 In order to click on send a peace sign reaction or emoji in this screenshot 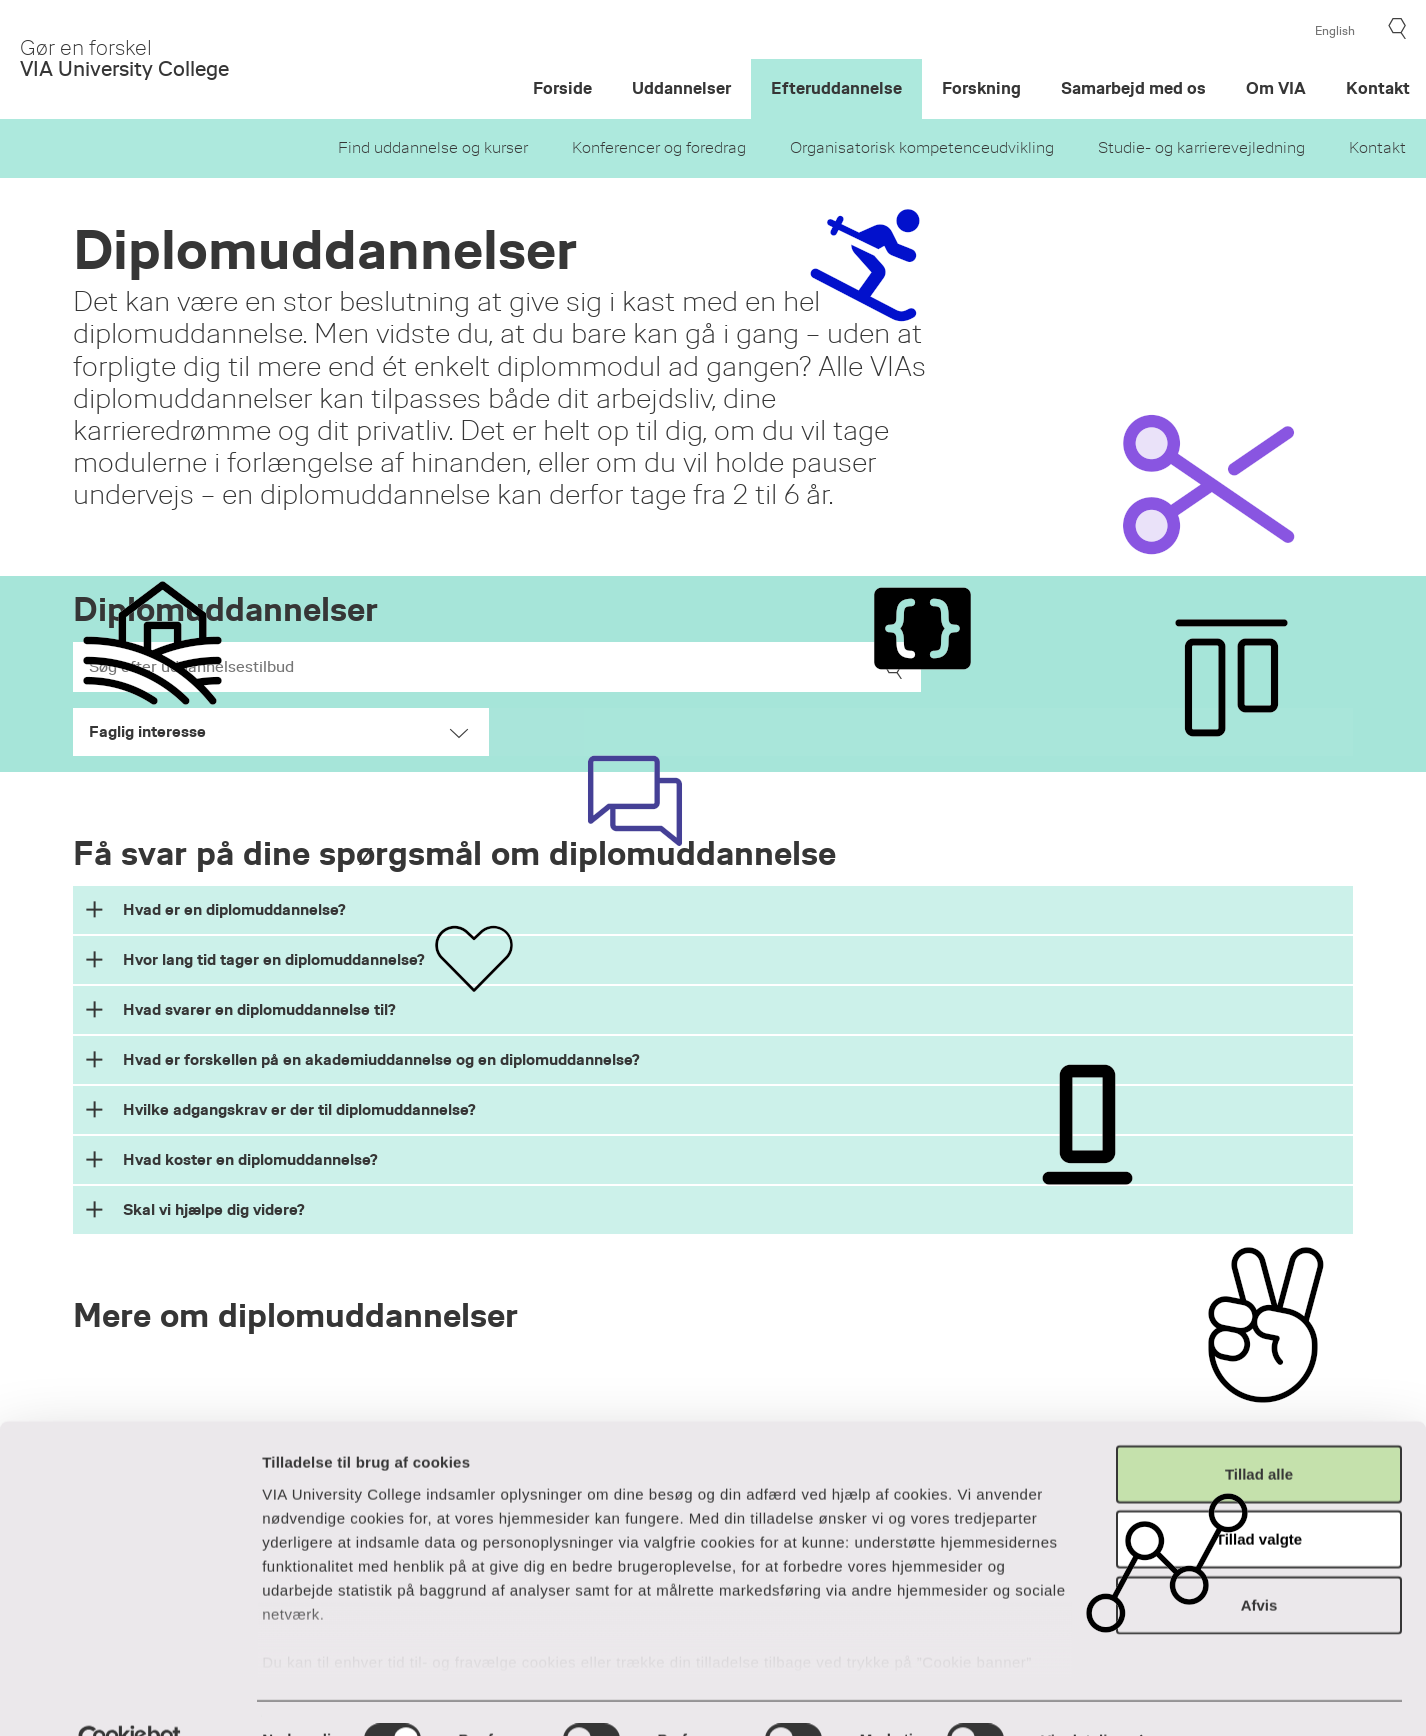, I will do `click(1263, 1325)`.